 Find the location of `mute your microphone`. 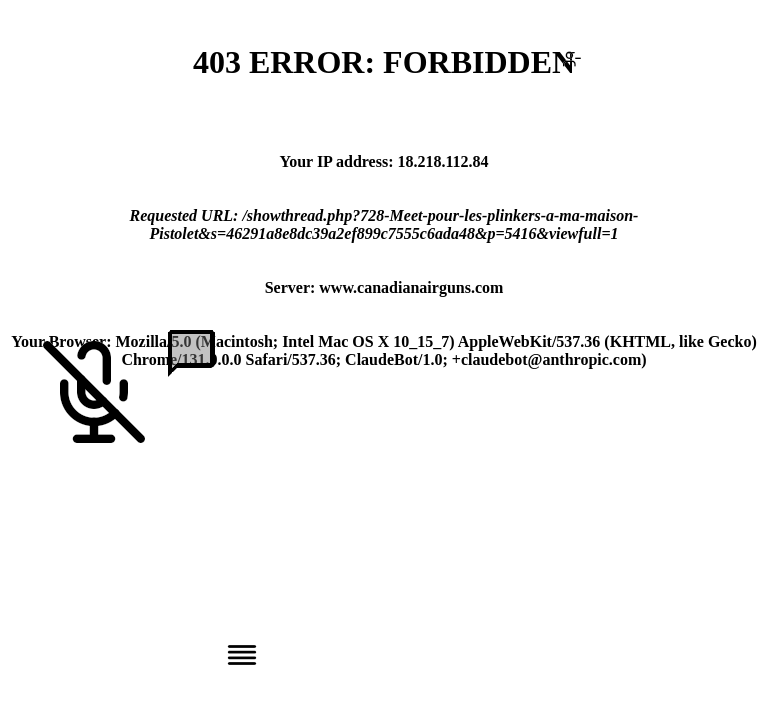

mute your microphone is located at coordinates (94, 392).